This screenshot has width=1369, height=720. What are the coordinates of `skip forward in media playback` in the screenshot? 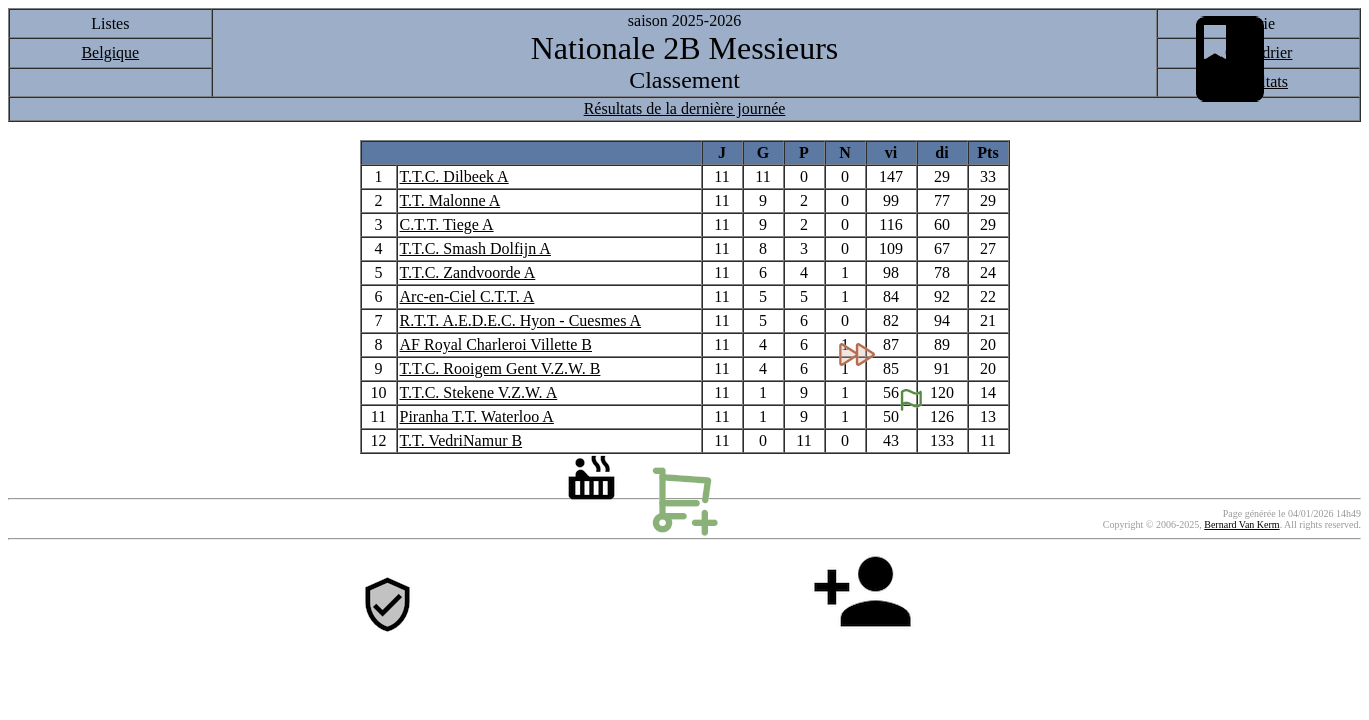 It's located at (854, 354).